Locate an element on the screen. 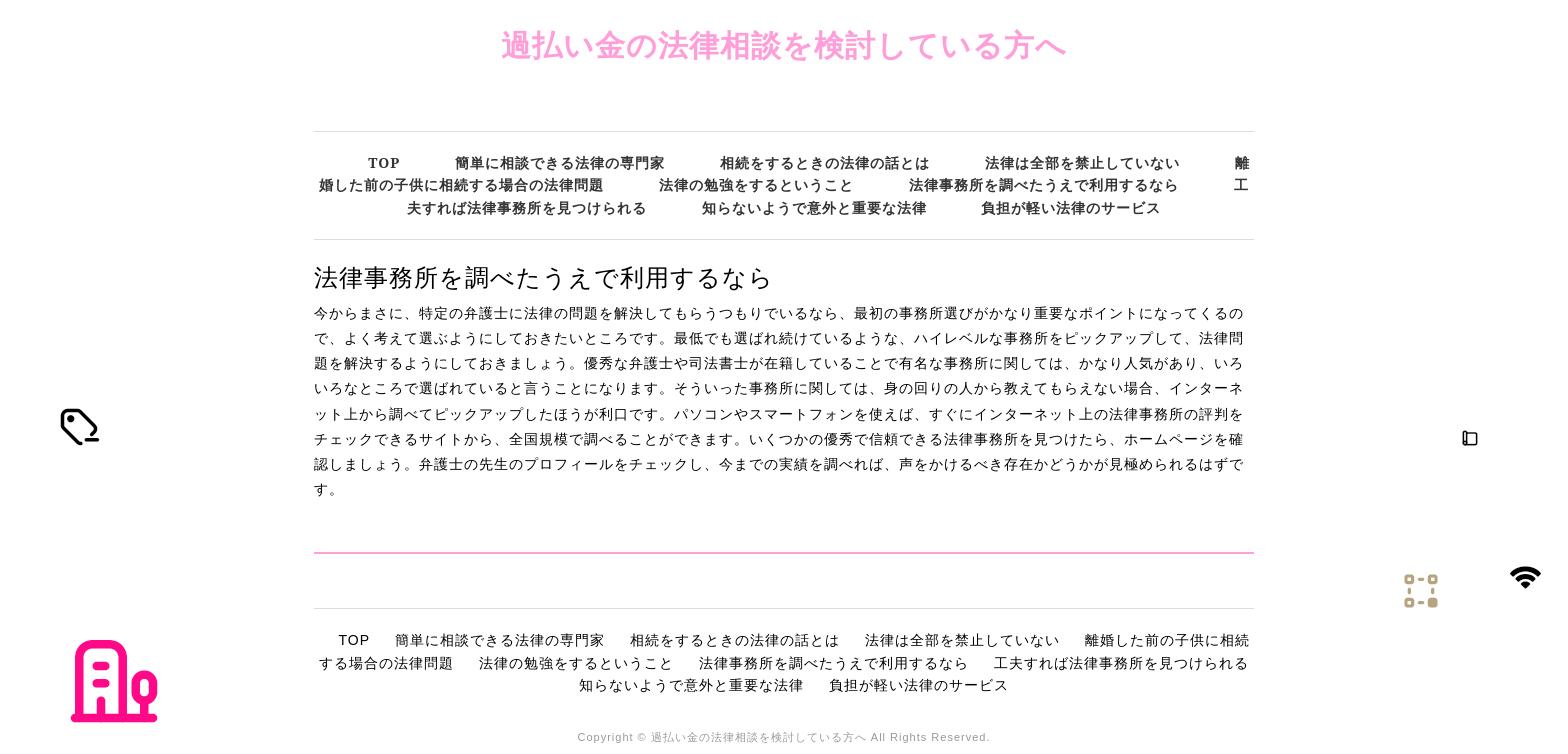  remove a tag or label is located at coordinates (79, 427).